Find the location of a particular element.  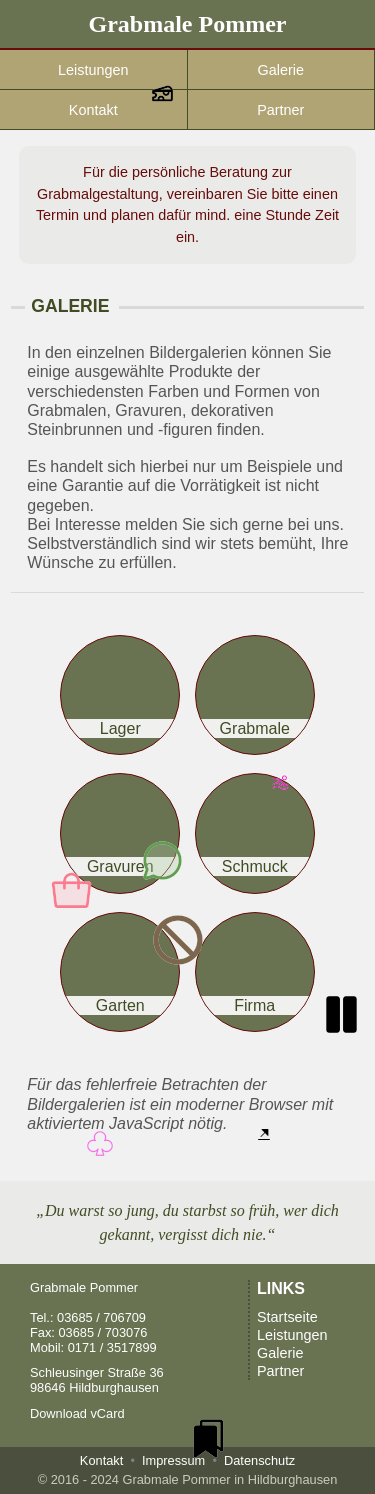

switch to column view layout is located at coordinates (341, 1014).